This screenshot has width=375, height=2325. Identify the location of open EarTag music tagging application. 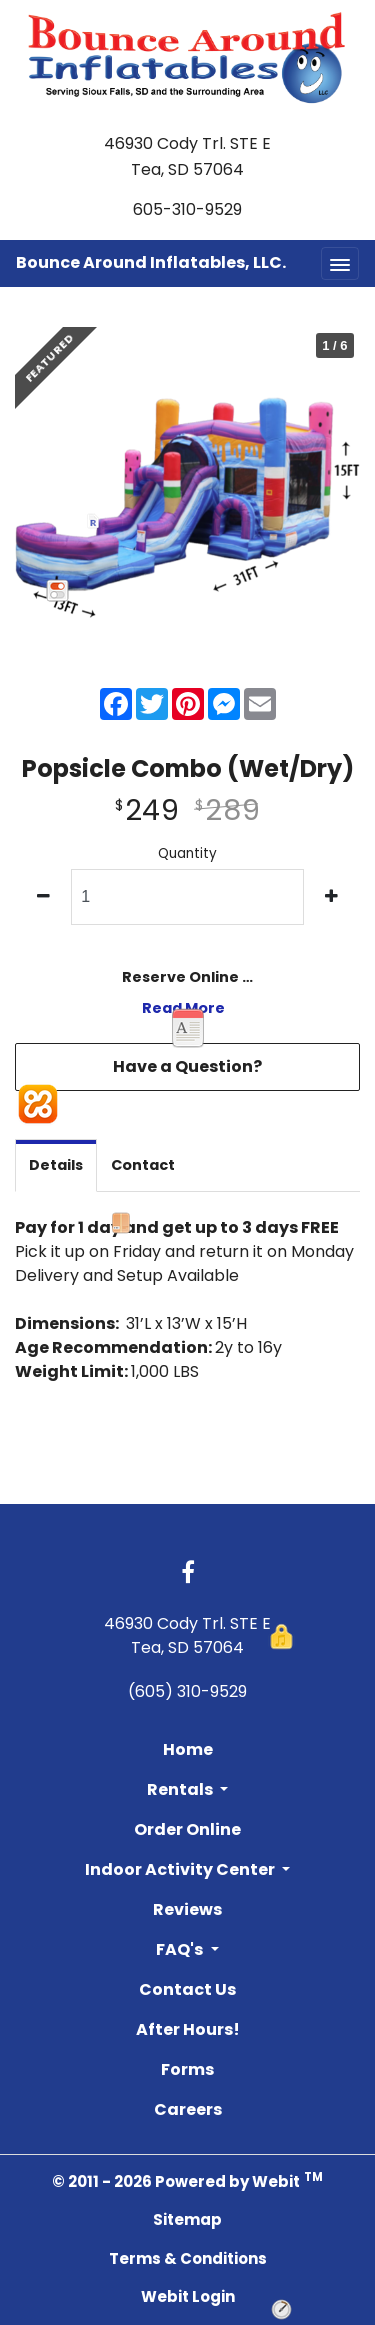
(281, 1636).